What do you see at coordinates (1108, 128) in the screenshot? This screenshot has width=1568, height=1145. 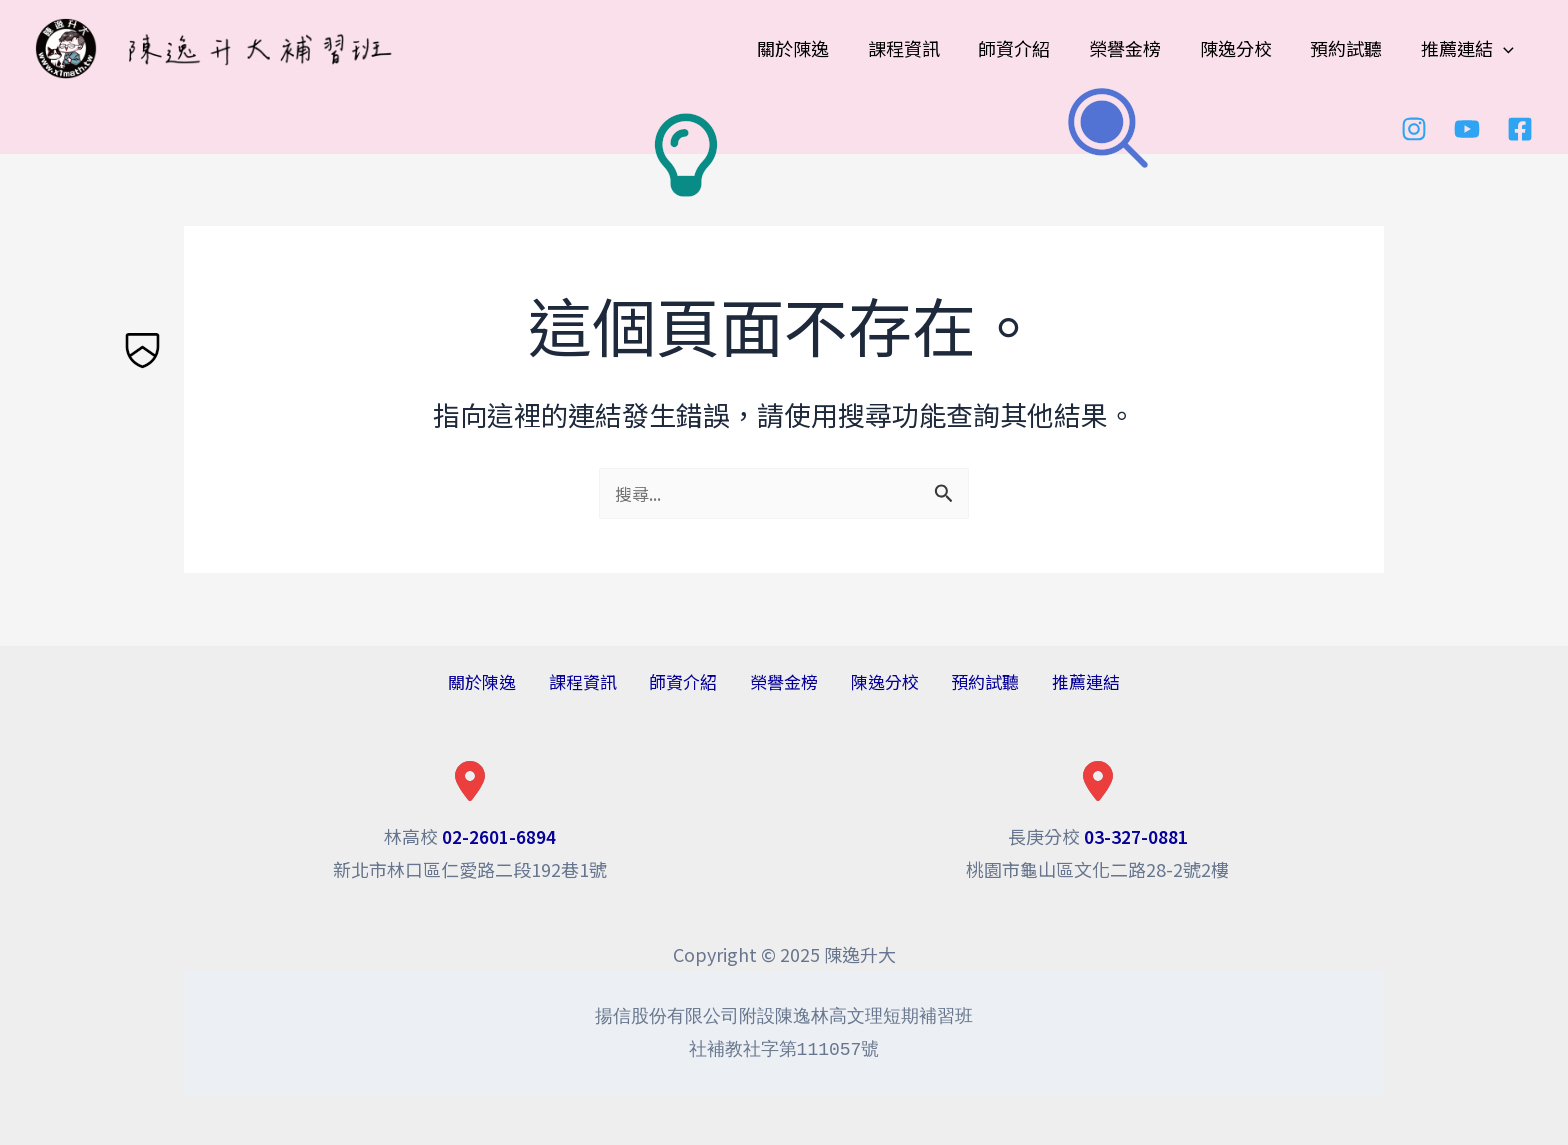 I see `search for content or items` at bounding box center [1108, 128].